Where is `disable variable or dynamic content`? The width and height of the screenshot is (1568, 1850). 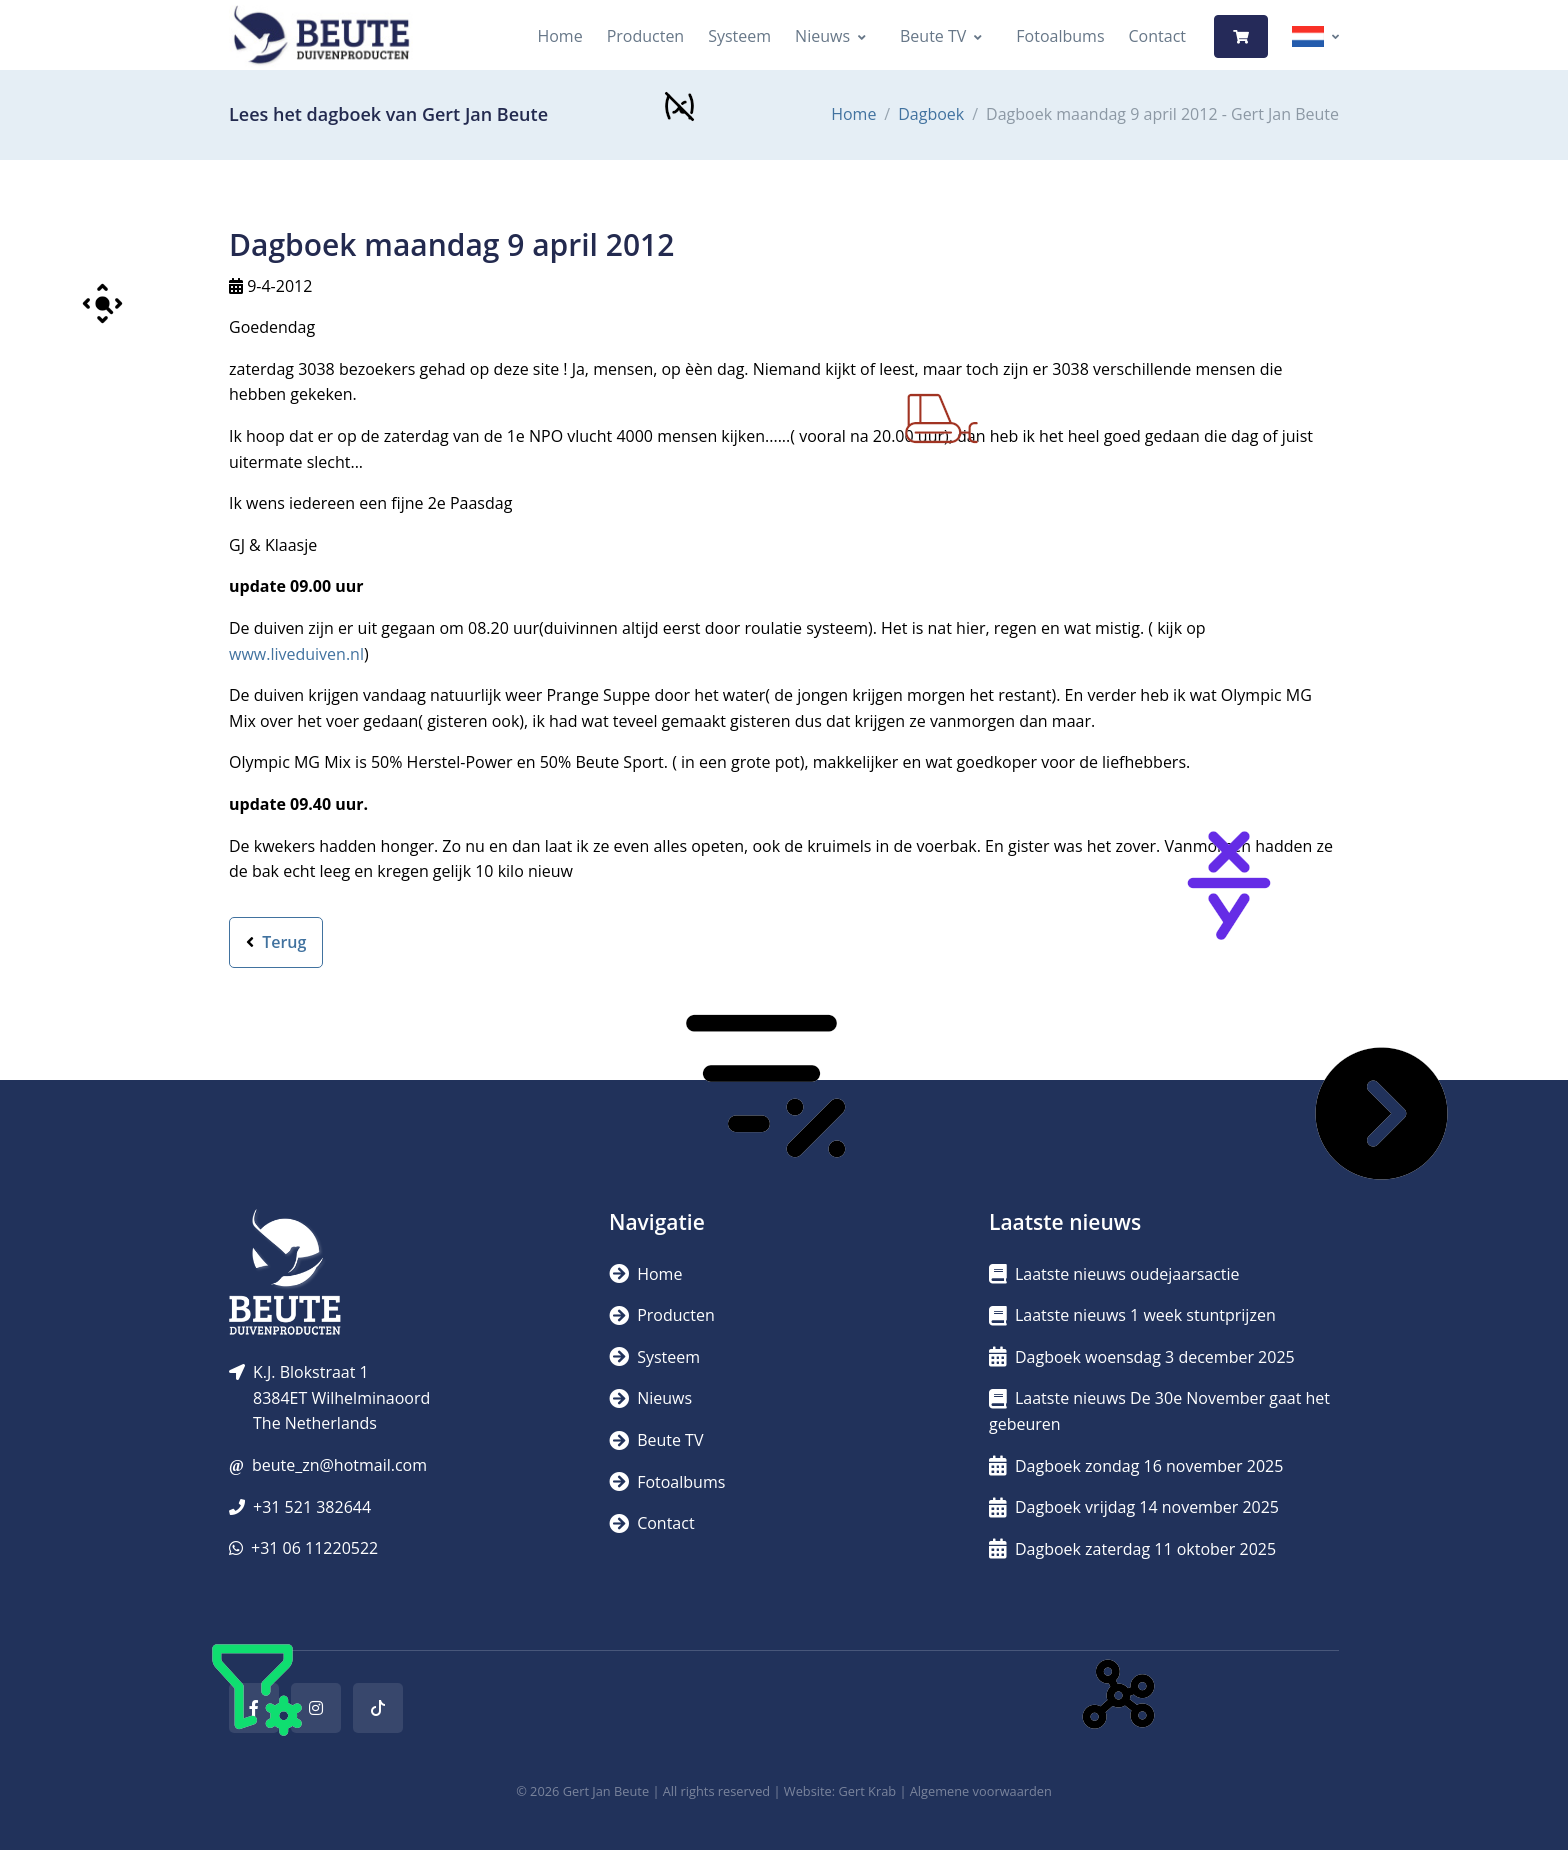 disable variable or dynamic content is located at coordinates (679, 106).